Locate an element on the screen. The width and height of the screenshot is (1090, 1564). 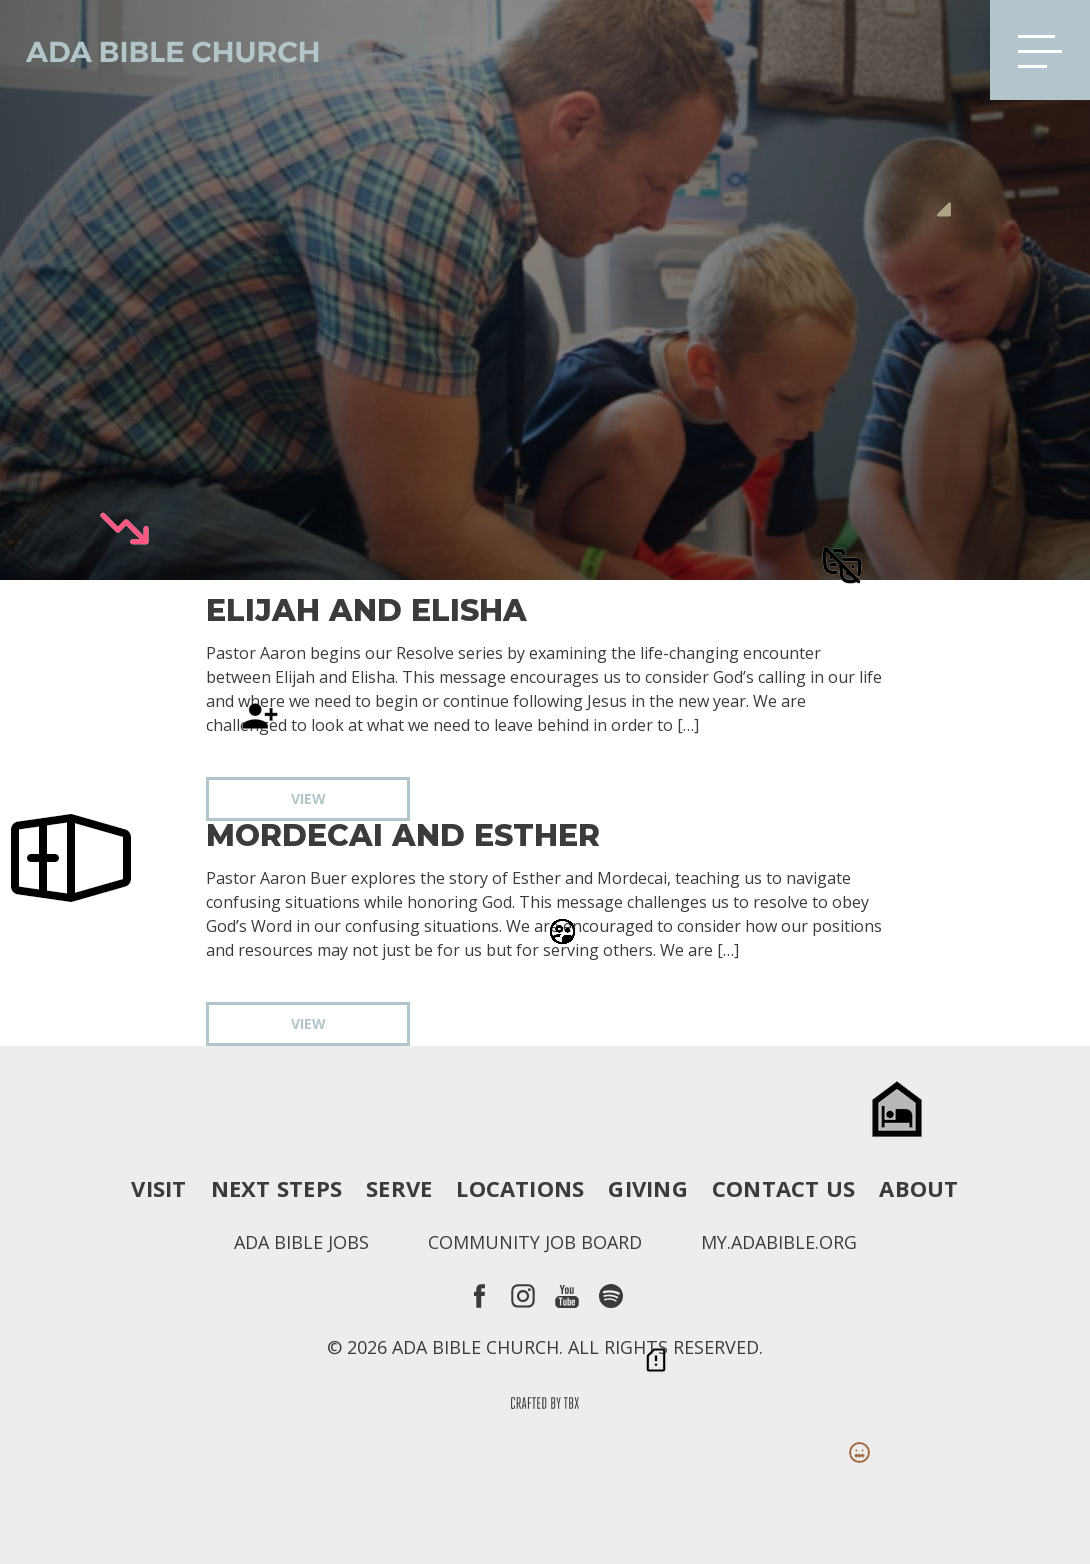
add a new contact or friend is located at coordinates (260, 716).